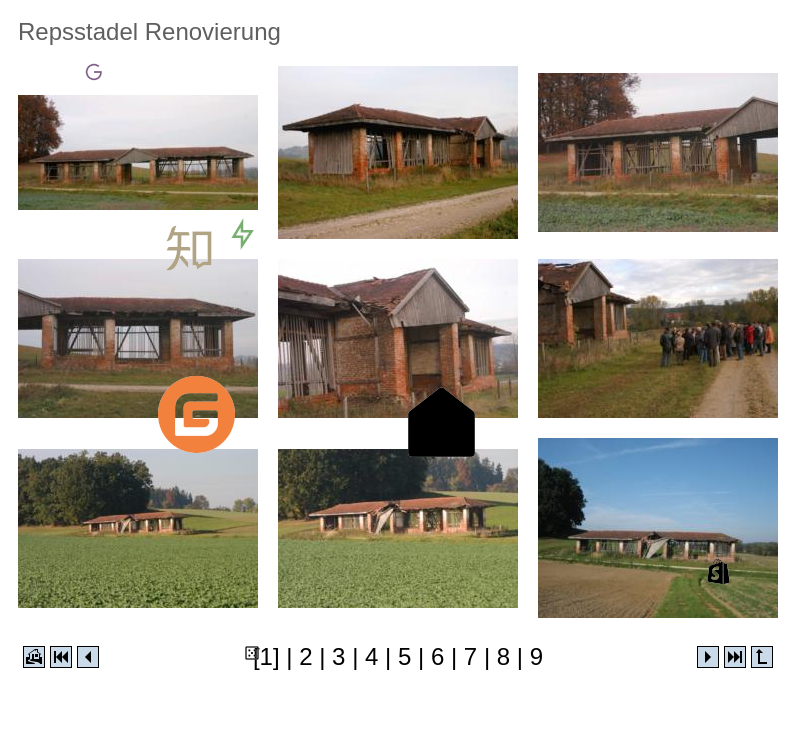 Image resolution: width=788 pixels, height=746 pixels. What do you see at coordinates (441, 423) in the screenshot?
I see `navigate to home screen` at bounding box center [441, 423].